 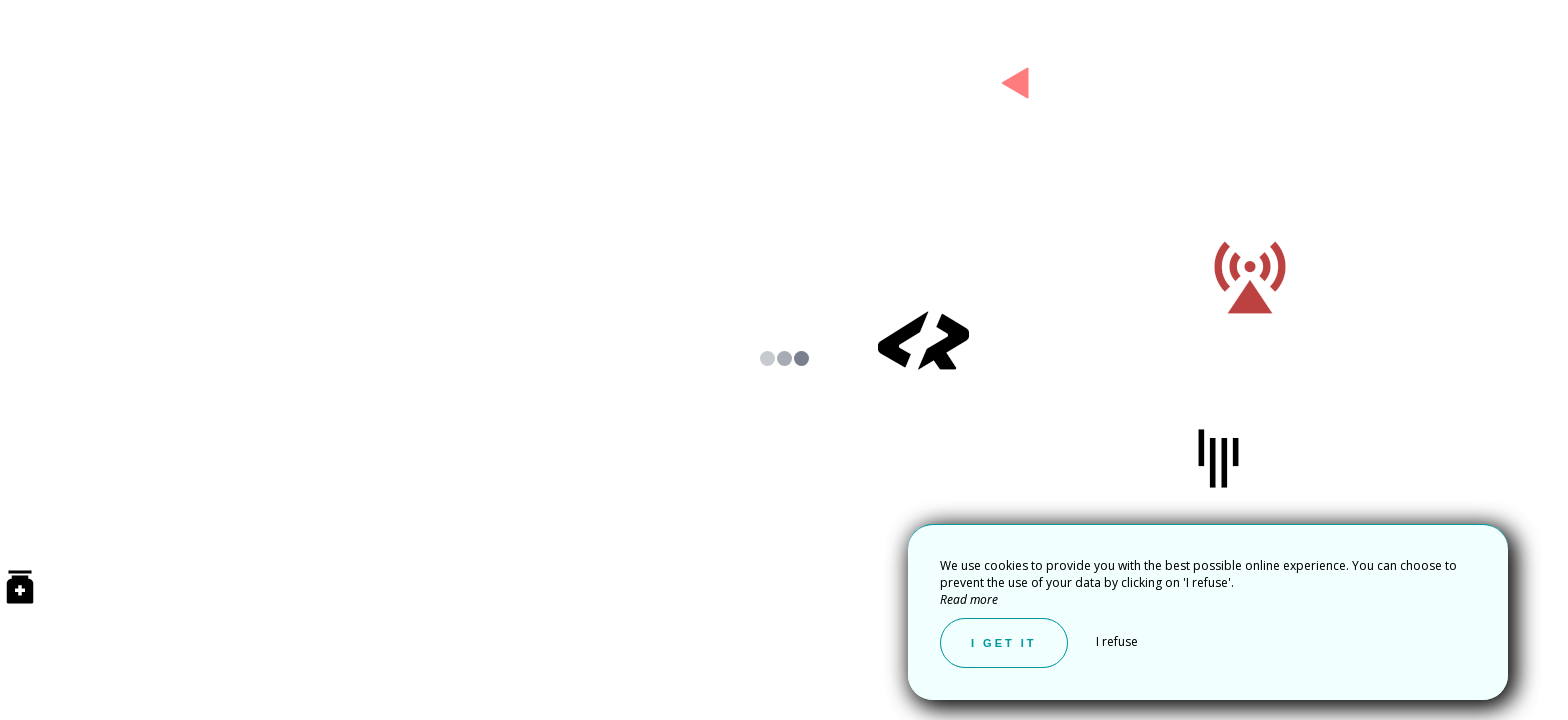 What do you see at coordinates (923, 340) in the screenshot?
I see `visit codersrank profile or website` at bounding box center [923, 340].